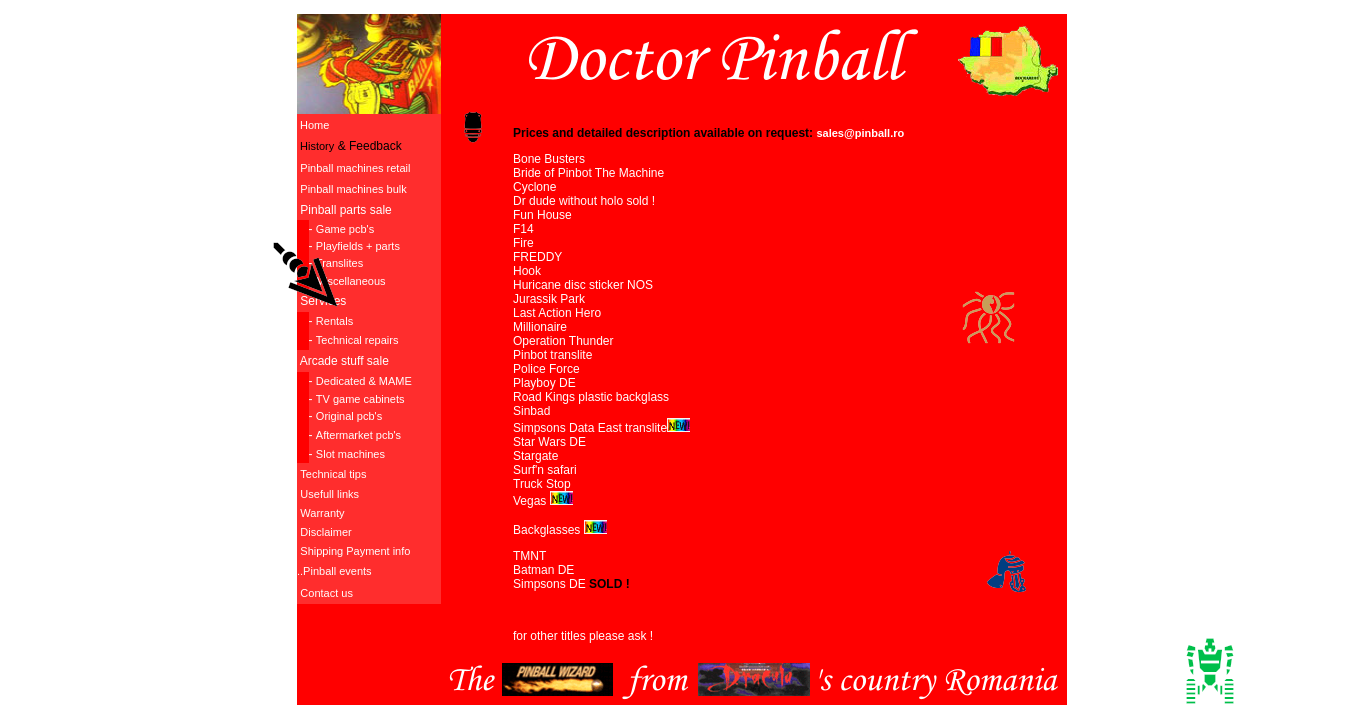 This screenshot has width=1364, height=720. I want to click on access robot or drone controls, so click(1210, 671).